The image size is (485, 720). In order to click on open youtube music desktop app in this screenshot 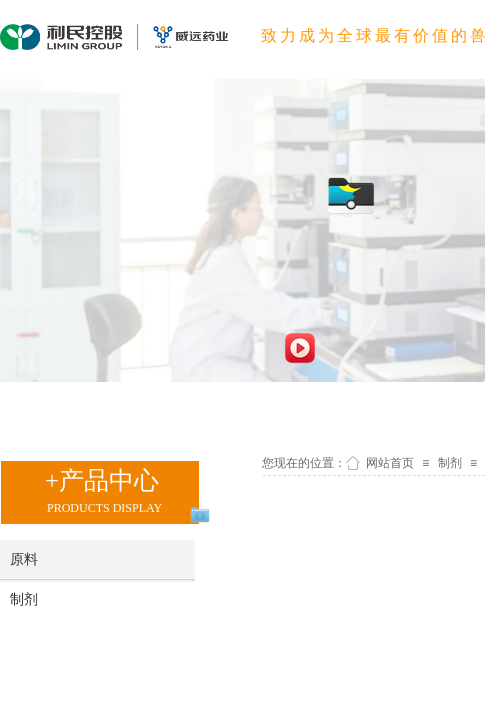, I will do `click(300, 348)`.